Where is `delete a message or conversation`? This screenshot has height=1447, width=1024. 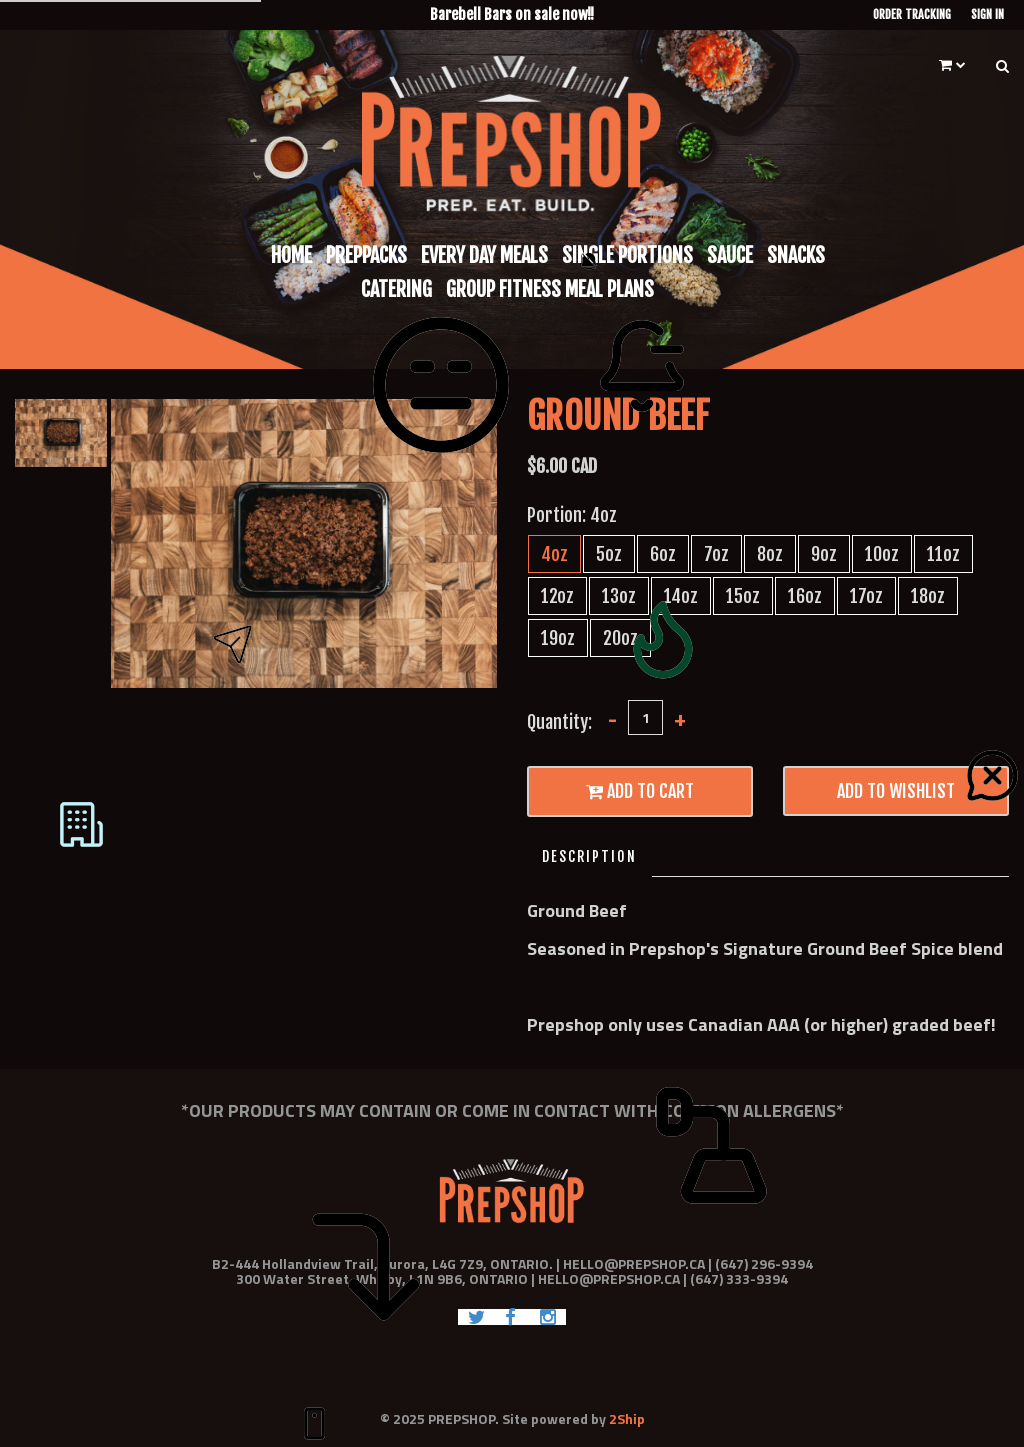
delete a message or conversation is located at coordinates (992, 775).